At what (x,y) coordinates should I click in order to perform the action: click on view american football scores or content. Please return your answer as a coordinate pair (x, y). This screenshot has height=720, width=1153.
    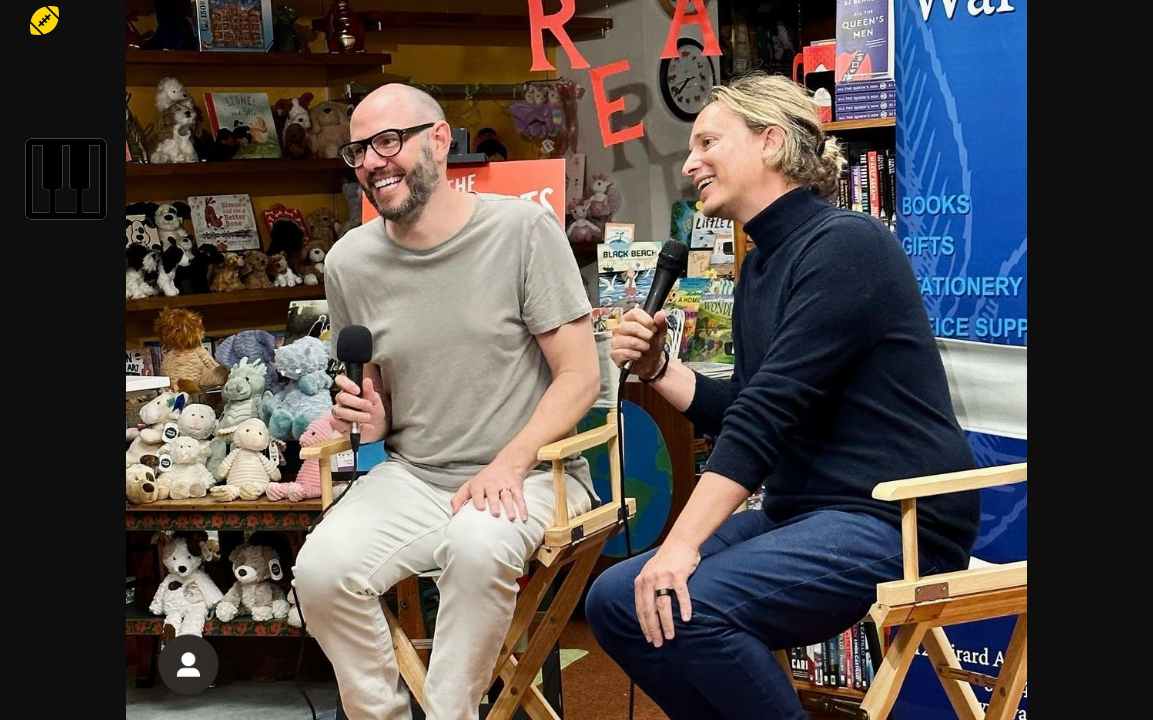
    Looking at the image, I should click on (44, 20).